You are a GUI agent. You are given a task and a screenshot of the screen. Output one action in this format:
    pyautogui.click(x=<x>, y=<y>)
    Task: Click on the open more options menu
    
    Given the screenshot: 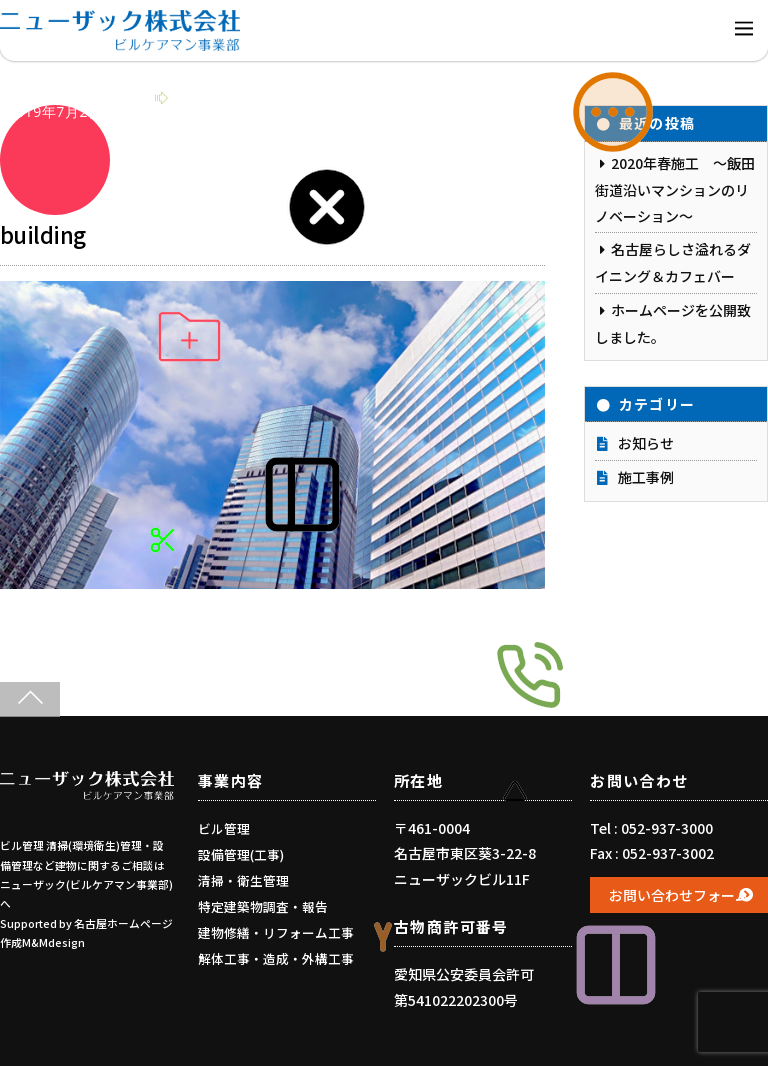 What is the action you would take?
    pyautogui.click(x=613, y=112)
    